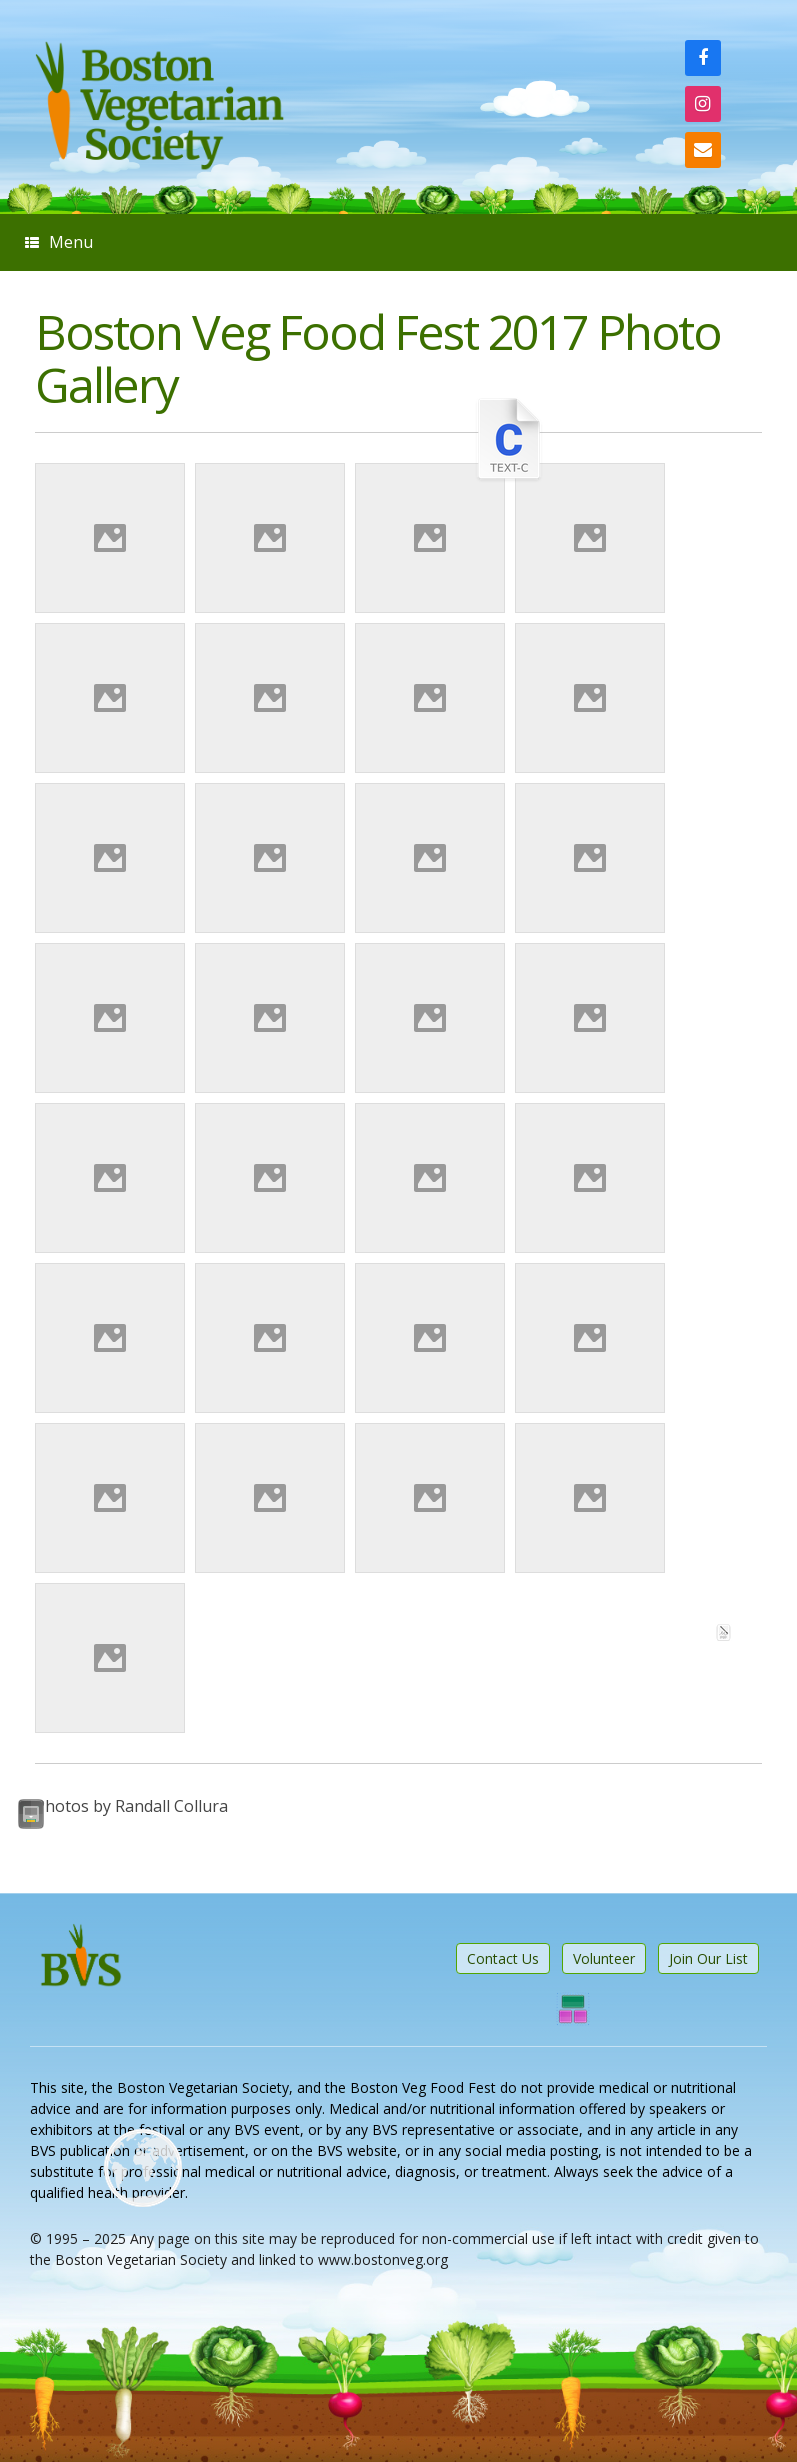 The height and width of the screenshot is (2462, 797). Describe the element at coordinates (723, 1632) in the screenshot. I see `a PGP signature file for verifying authenticity` at that location.